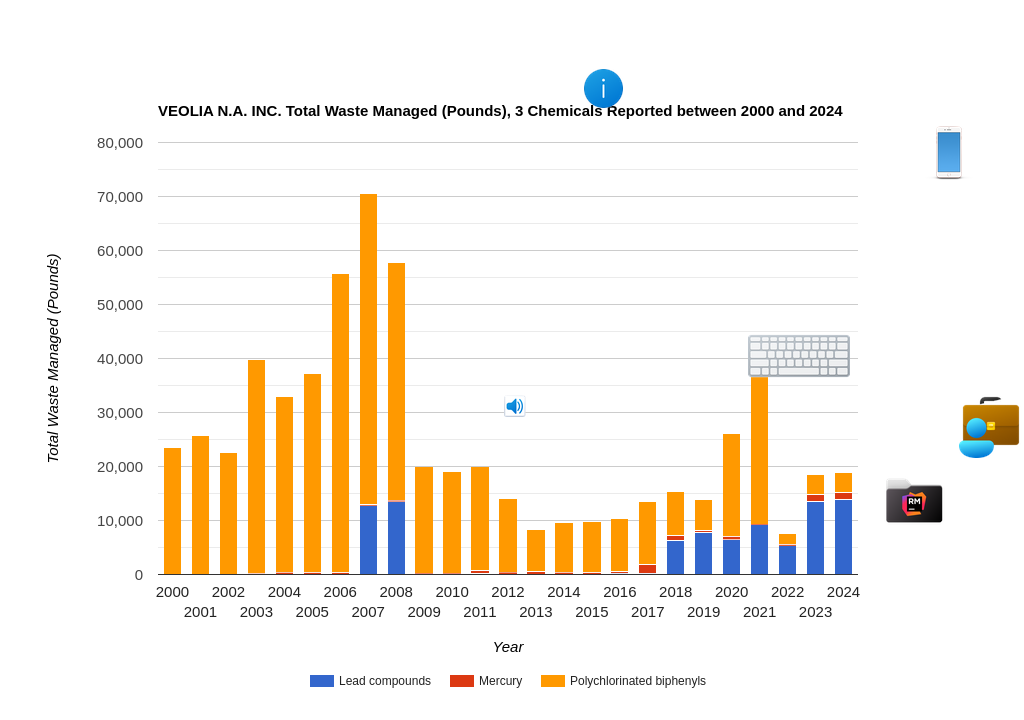 This screenshot has height=720, width=1024. I want to click on open rubymine project folder, so click(914, 502).